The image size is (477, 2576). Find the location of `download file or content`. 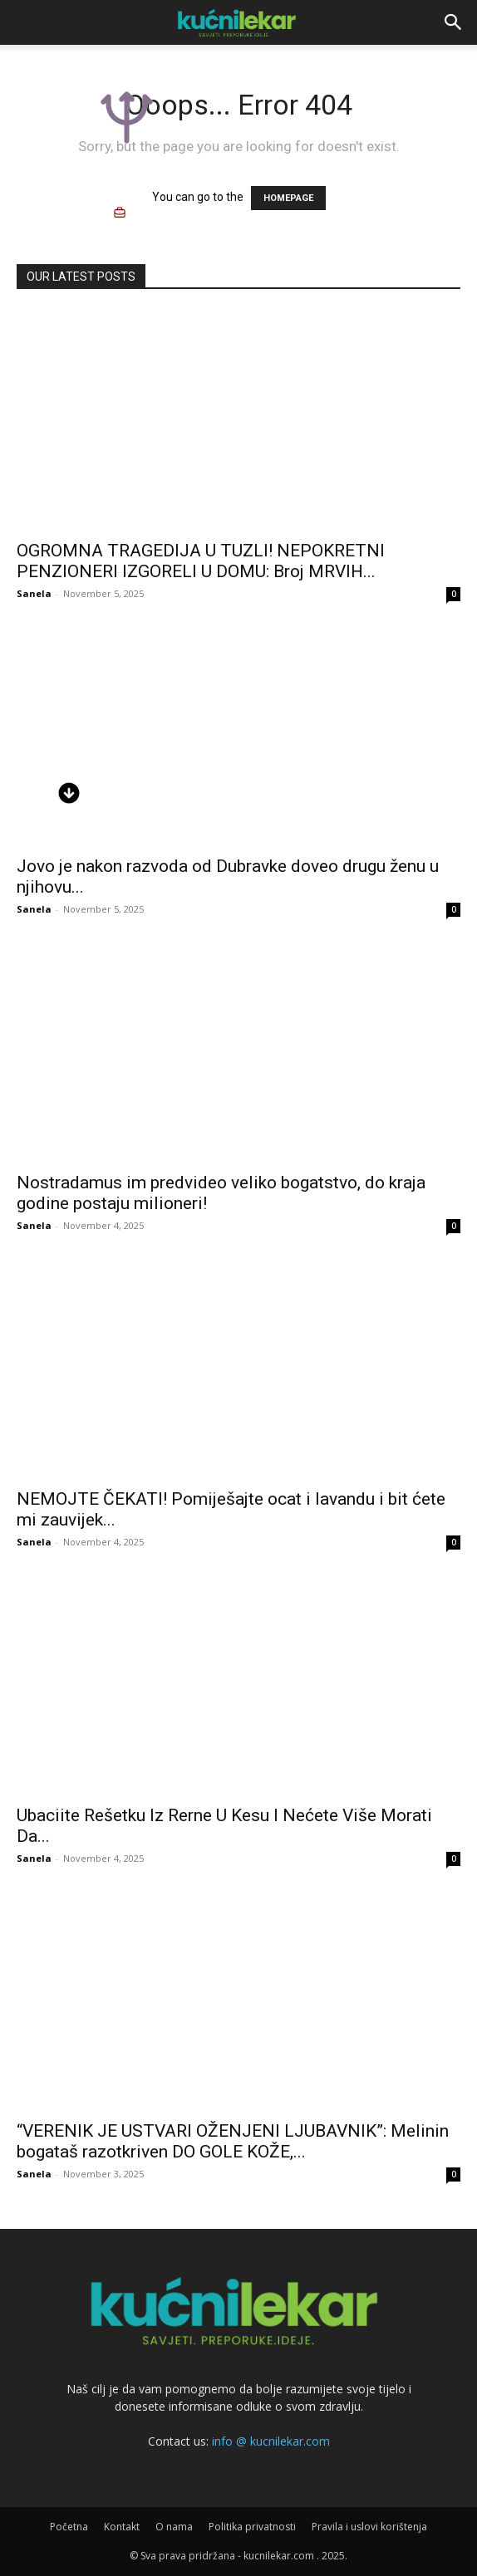

download file or content is located at coordinates (69, 793).